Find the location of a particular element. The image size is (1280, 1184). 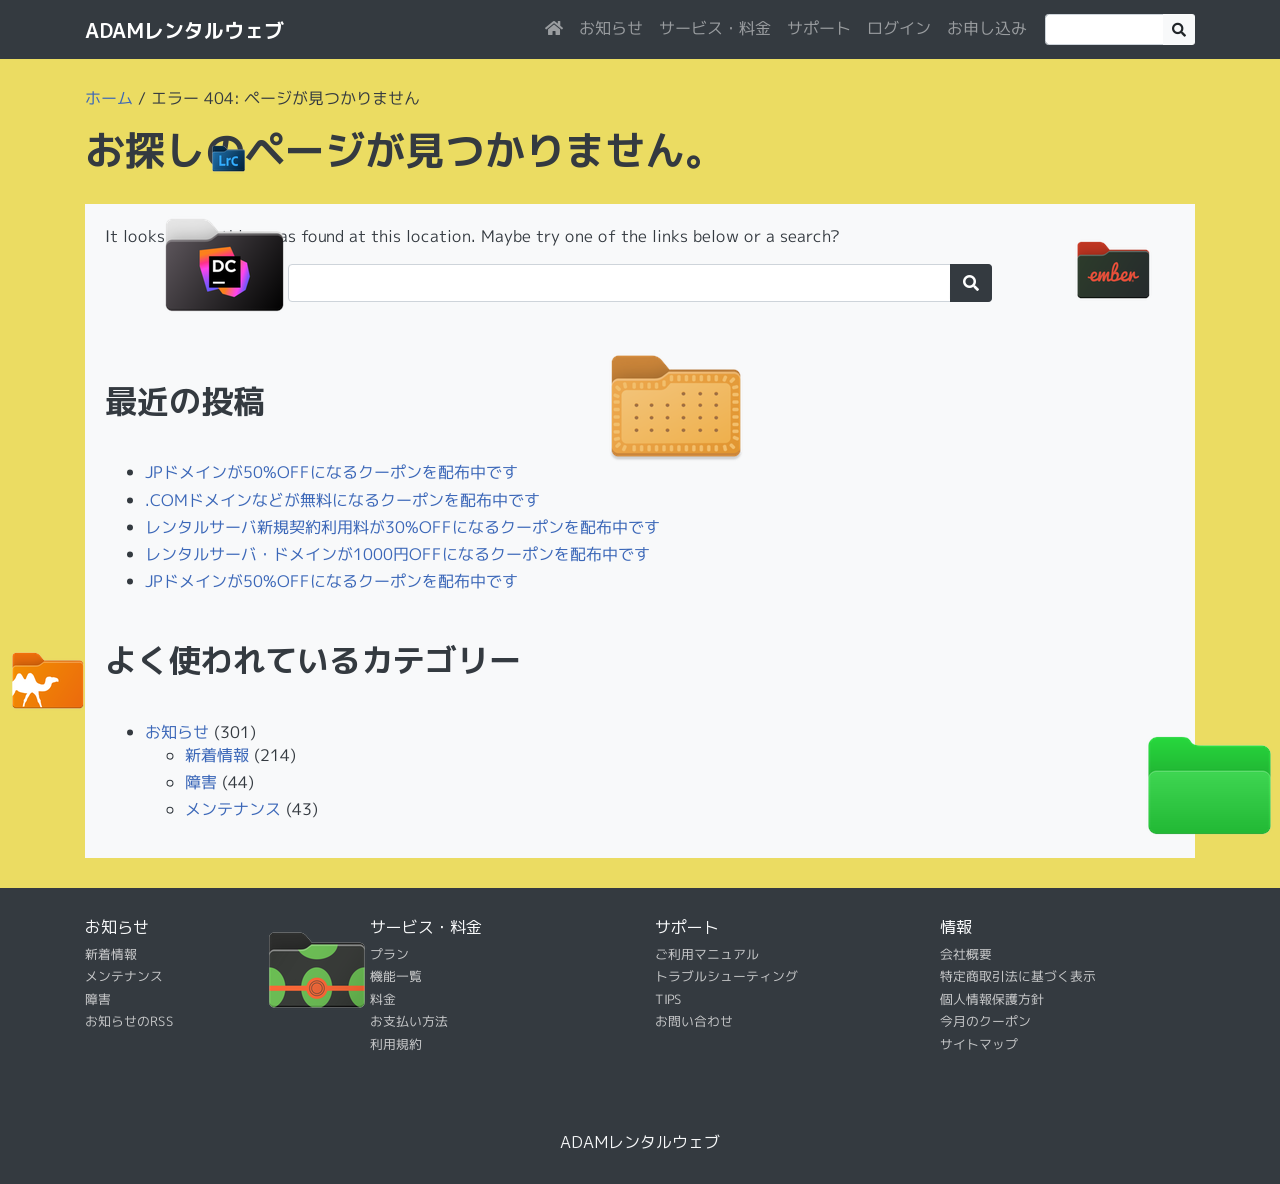

folder containing OCaml programming files is located at coordinates (47, 682).